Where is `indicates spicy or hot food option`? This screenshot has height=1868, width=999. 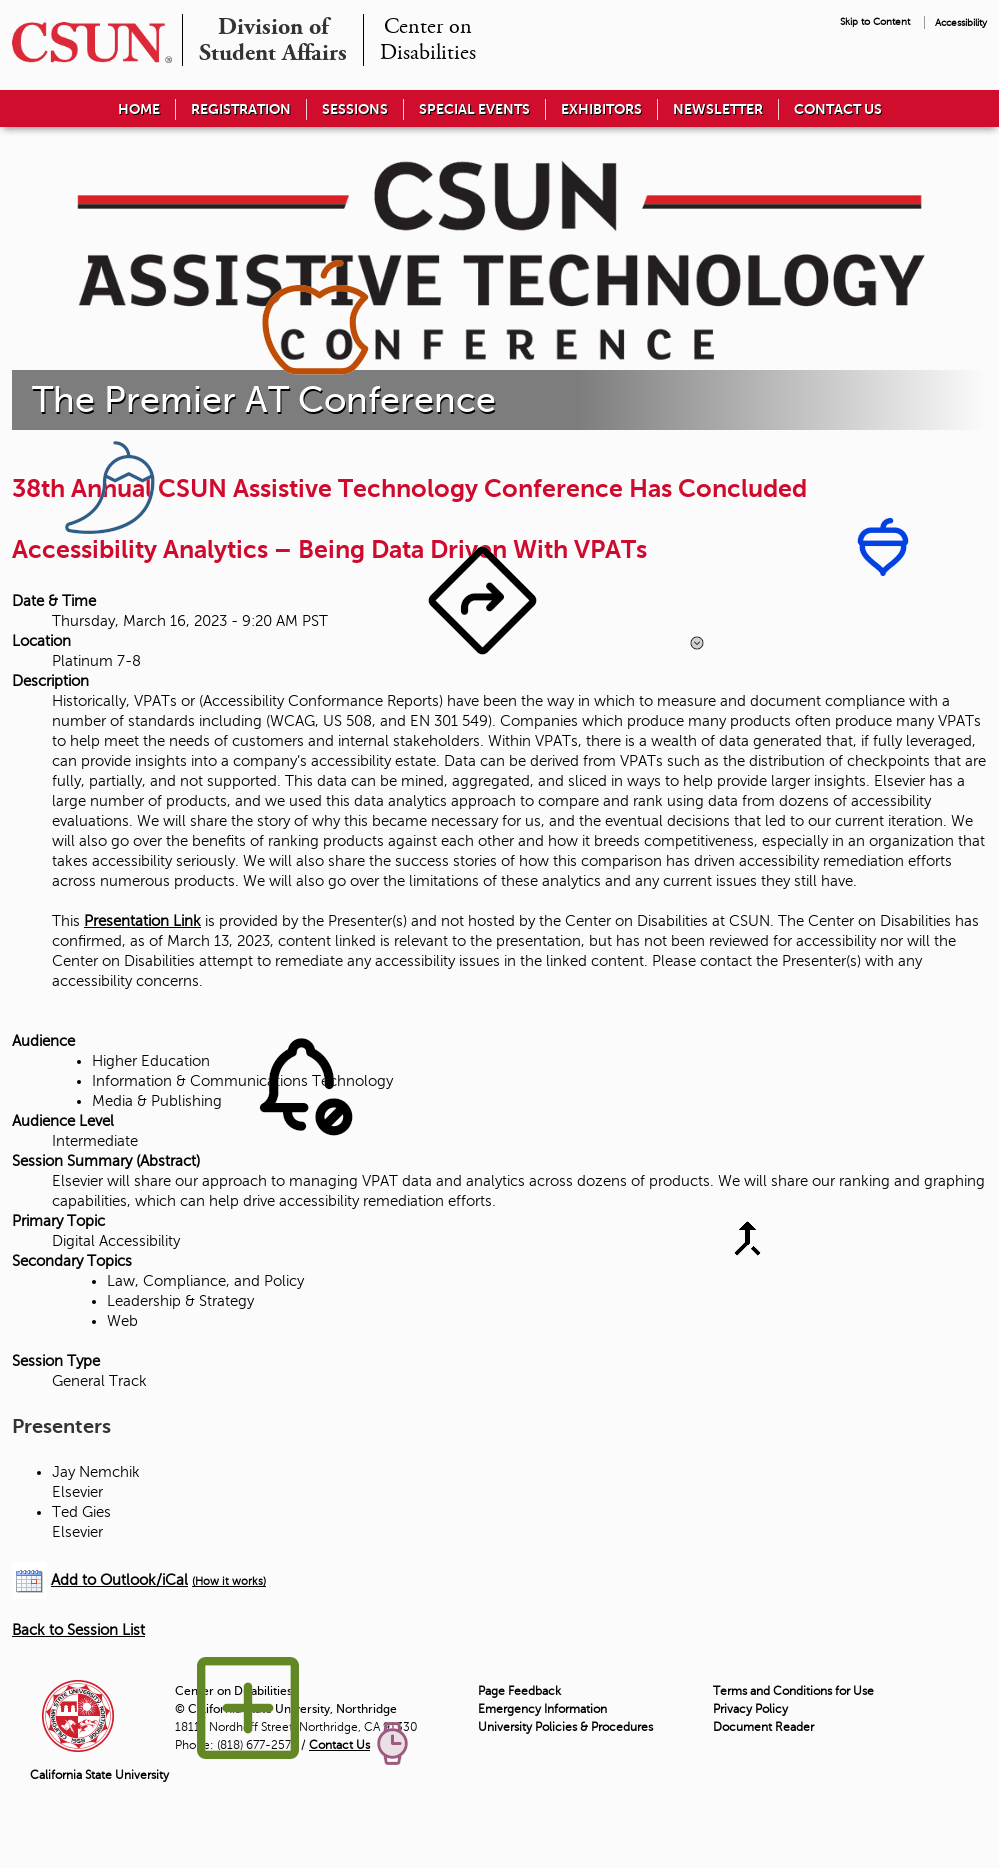 indicates spicy or hot food option is located at coordinates (115, 491).